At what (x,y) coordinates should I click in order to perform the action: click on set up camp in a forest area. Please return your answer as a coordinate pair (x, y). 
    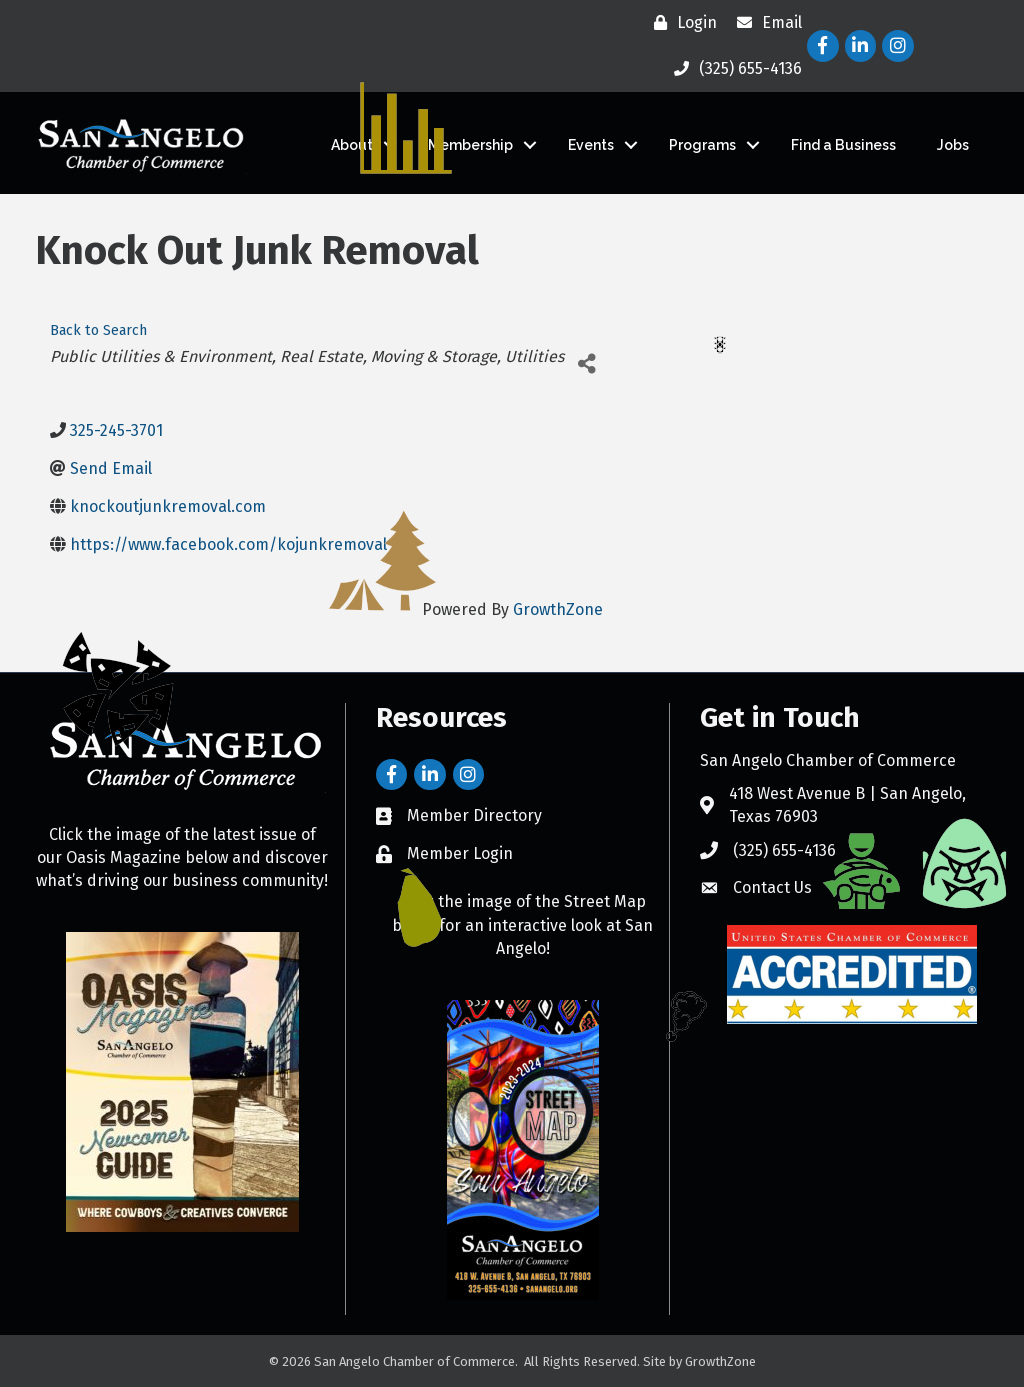
    Looking at the image, I should click on (382, 560).